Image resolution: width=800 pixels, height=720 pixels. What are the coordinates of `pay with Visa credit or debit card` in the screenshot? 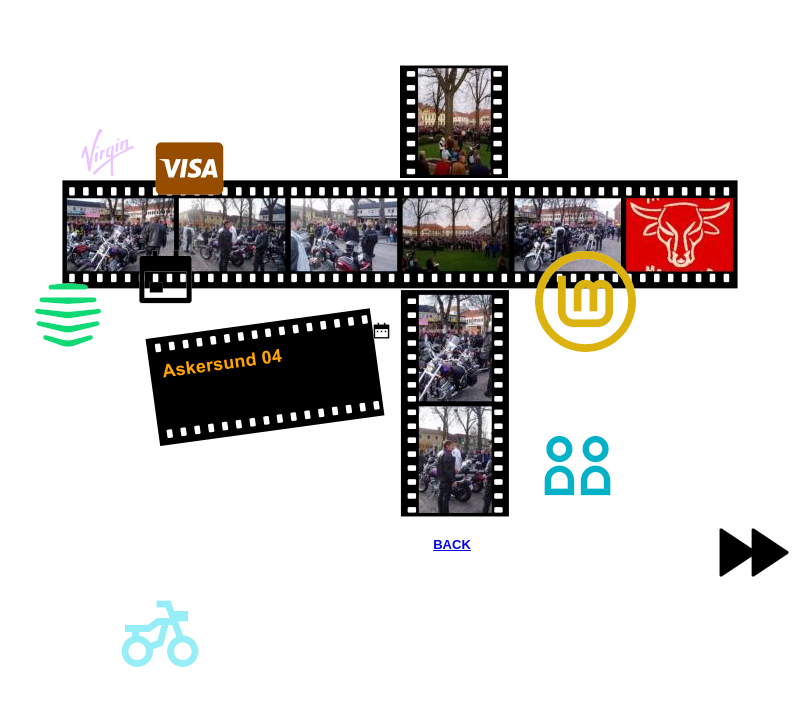 It's located at (189, 168).